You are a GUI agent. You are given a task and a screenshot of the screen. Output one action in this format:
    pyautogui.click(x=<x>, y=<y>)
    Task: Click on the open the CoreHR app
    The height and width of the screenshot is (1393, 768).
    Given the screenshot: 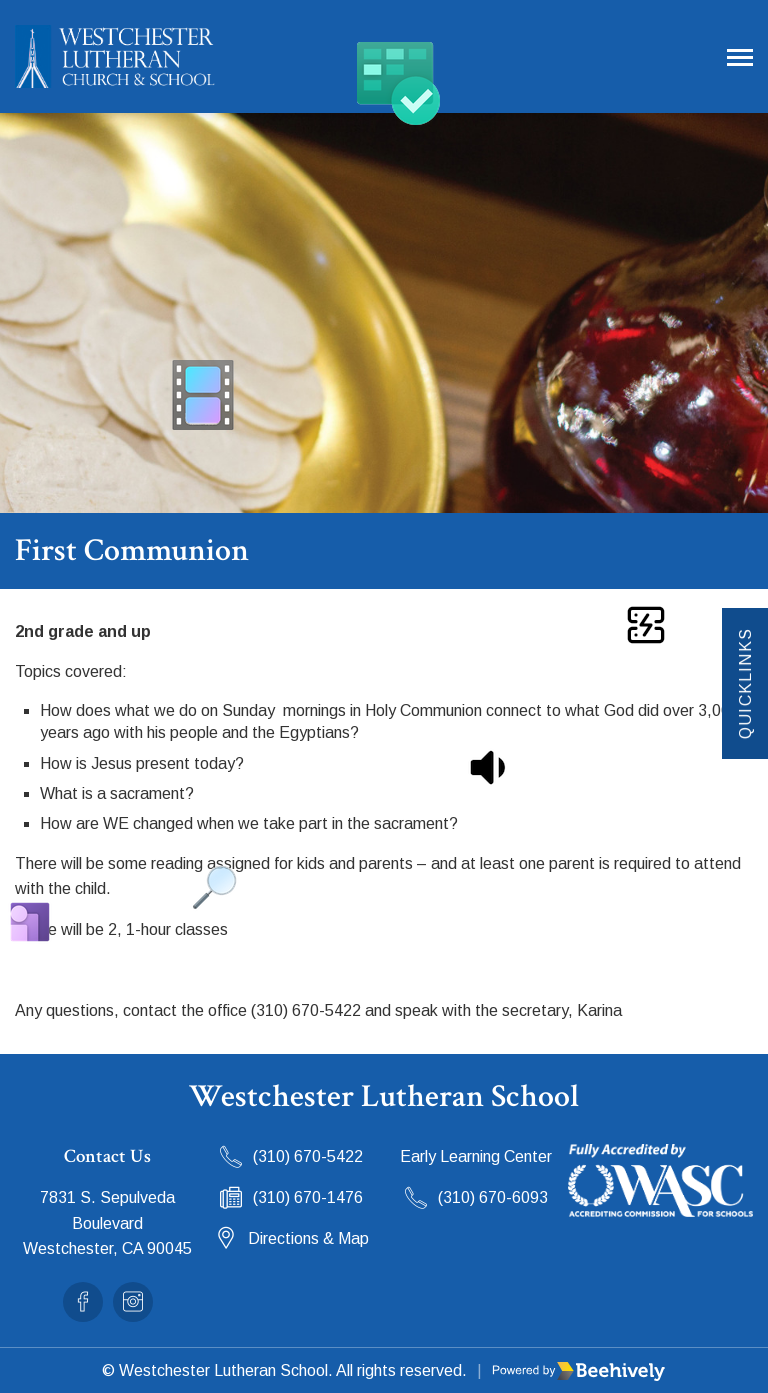 What is the action you would take?
    pyautogui.click(x=30, y=922)
    